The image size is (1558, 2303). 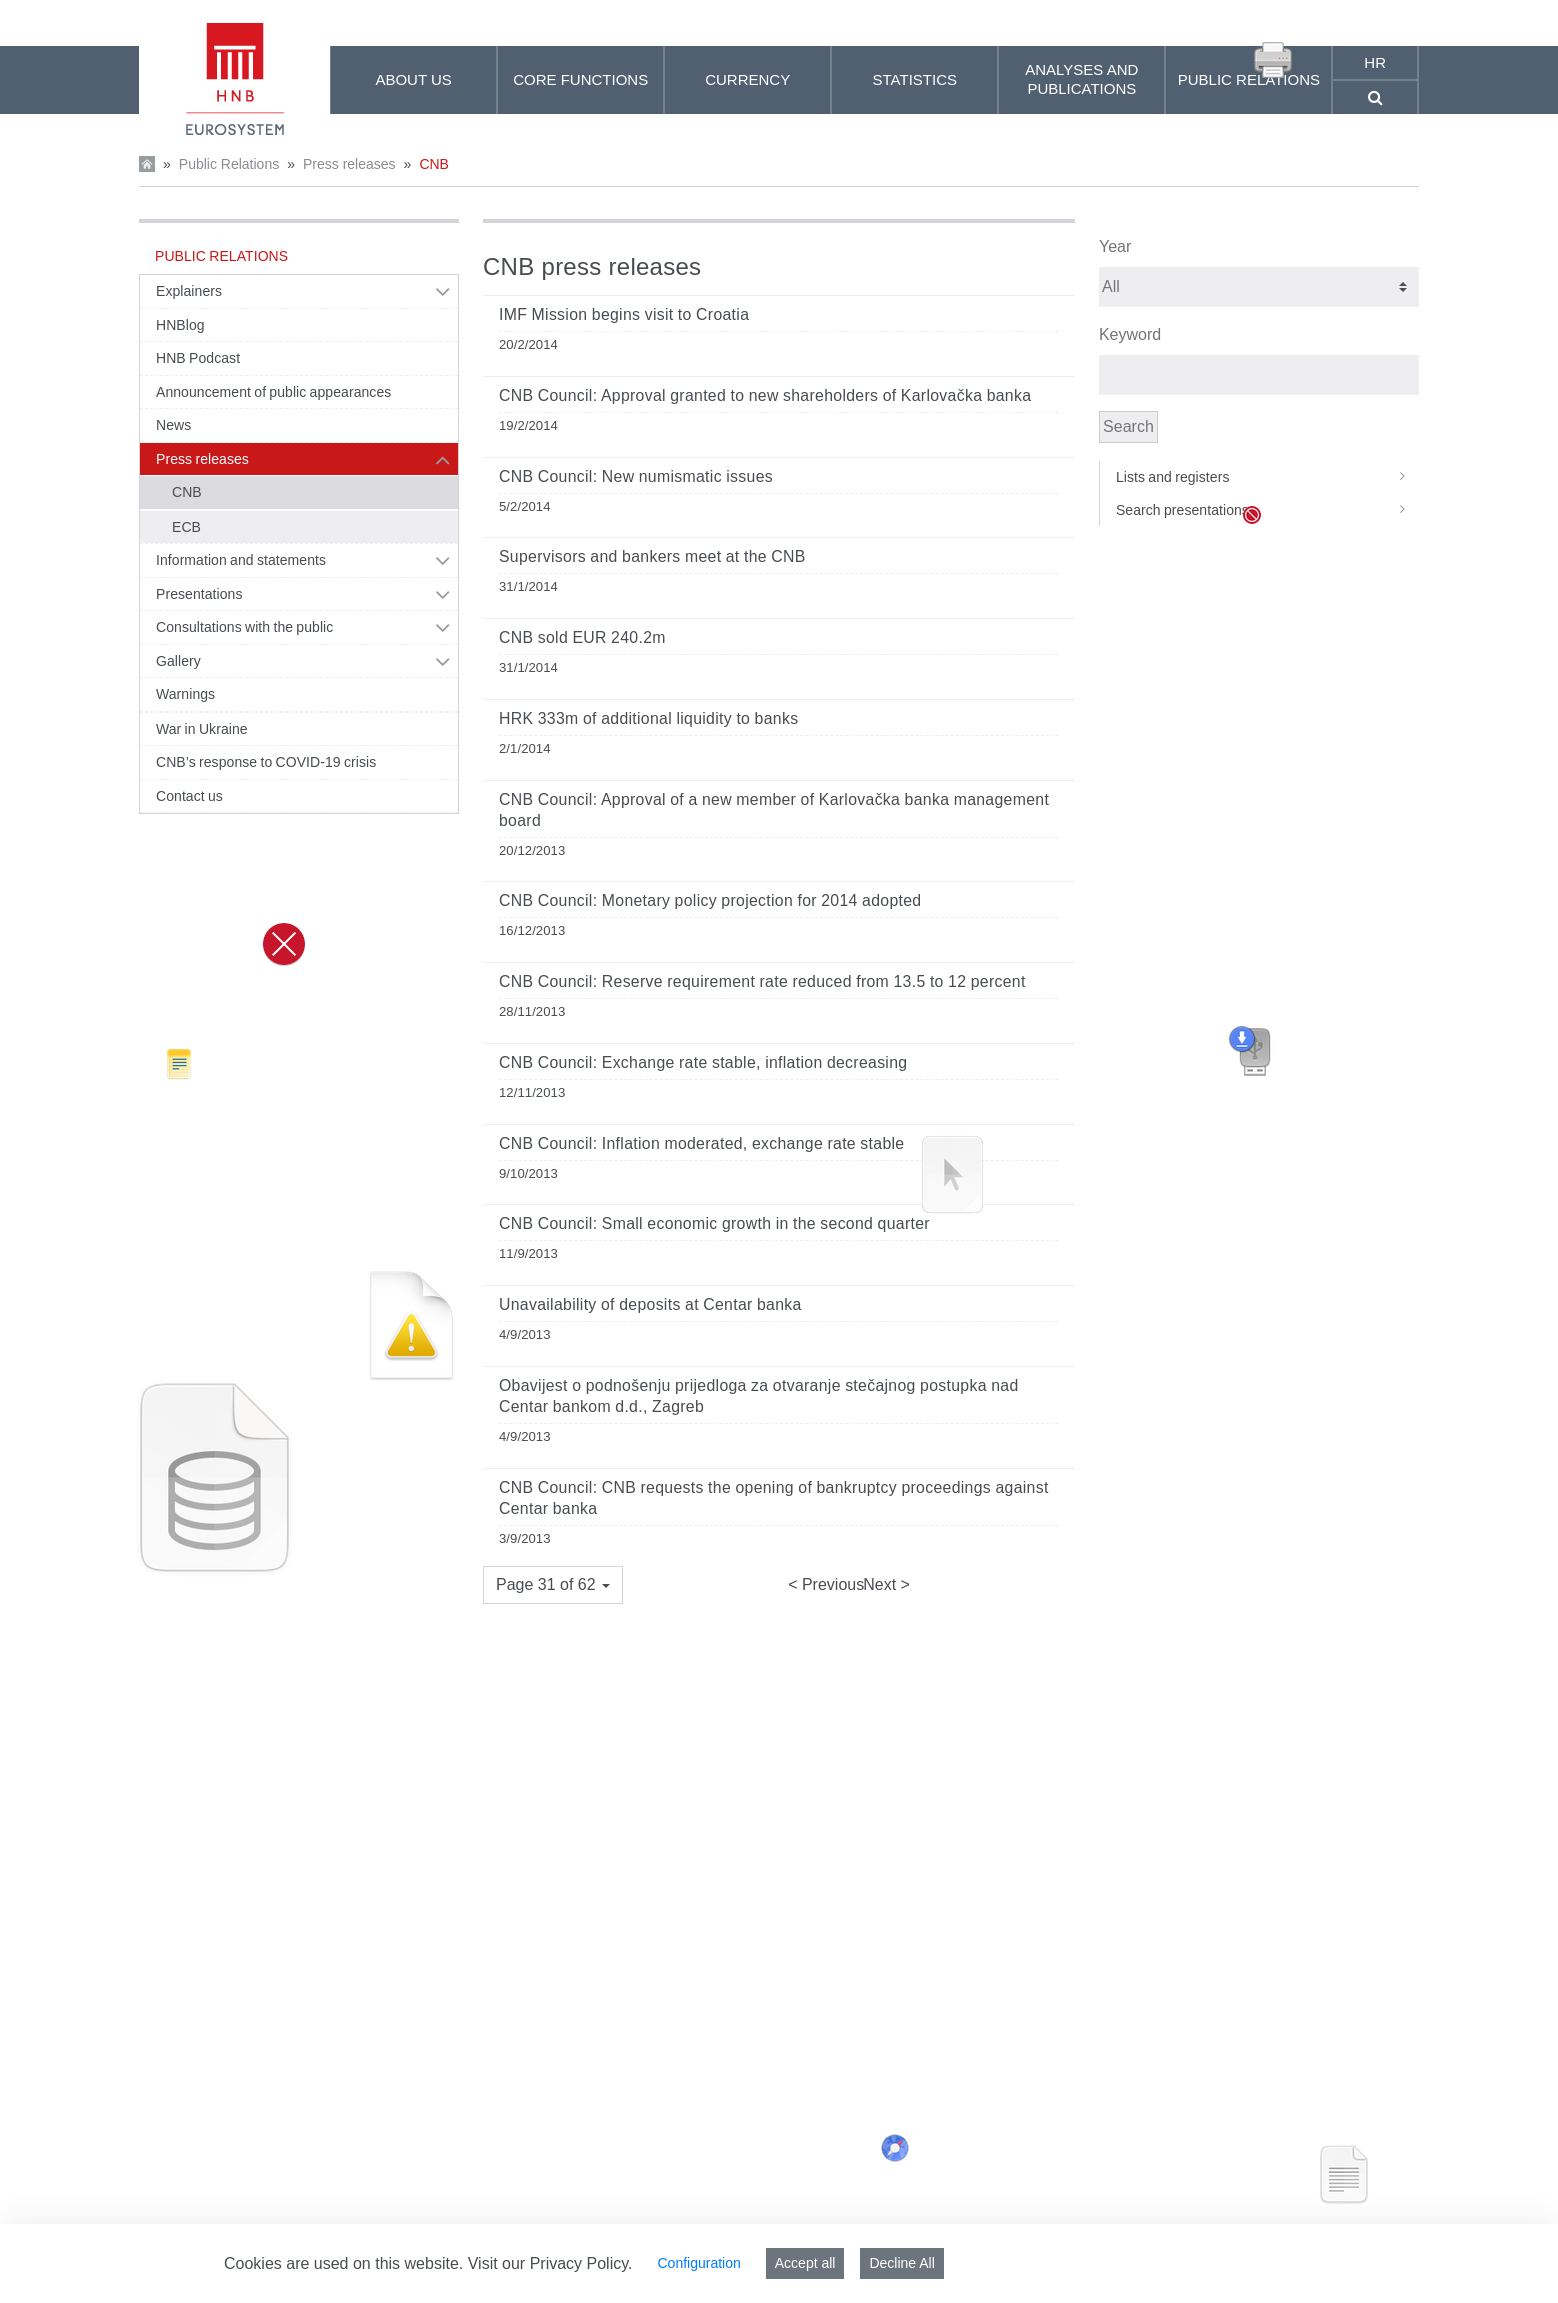 What do you see at coordinates (284, 944) in the screenshot?
I see `indicates a file cannot be synced to Dropbox` at bounding box center [284, 944].